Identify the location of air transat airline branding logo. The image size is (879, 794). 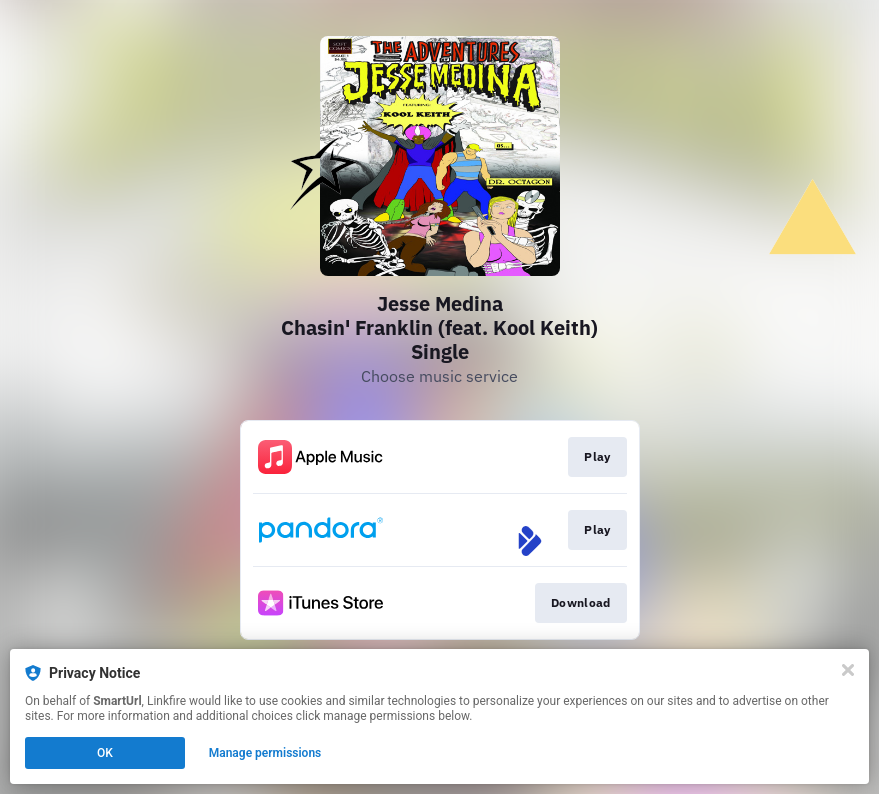
(323, 173).